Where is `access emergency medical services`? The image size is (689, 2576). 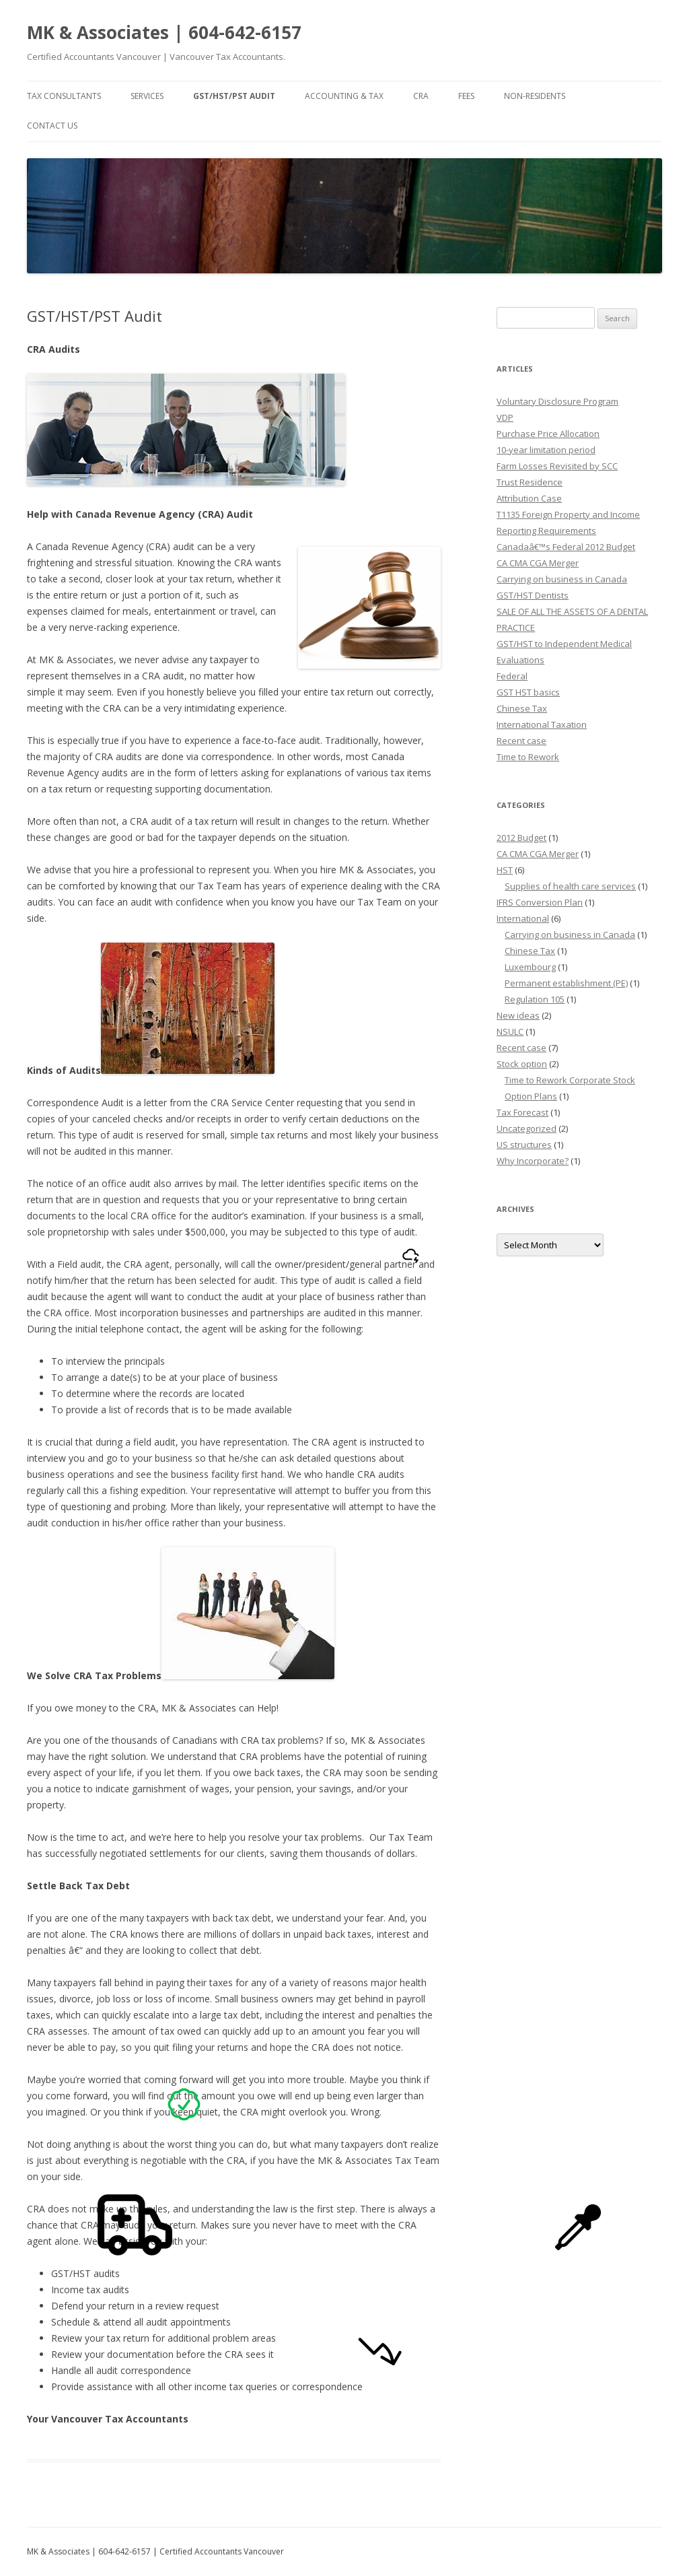 access emergency medical services is located at coordinates (135, 2225).